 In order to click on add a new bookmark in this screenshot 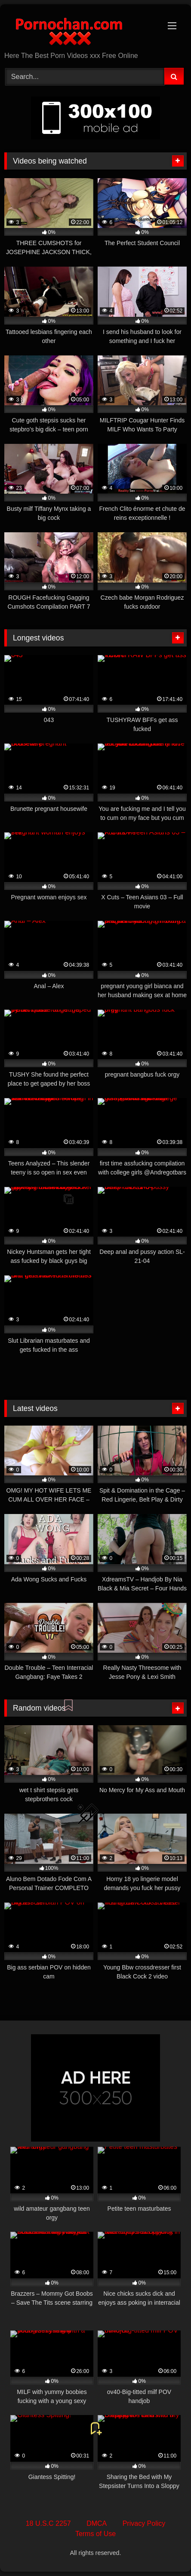, I will do `click(95, 2428)`.